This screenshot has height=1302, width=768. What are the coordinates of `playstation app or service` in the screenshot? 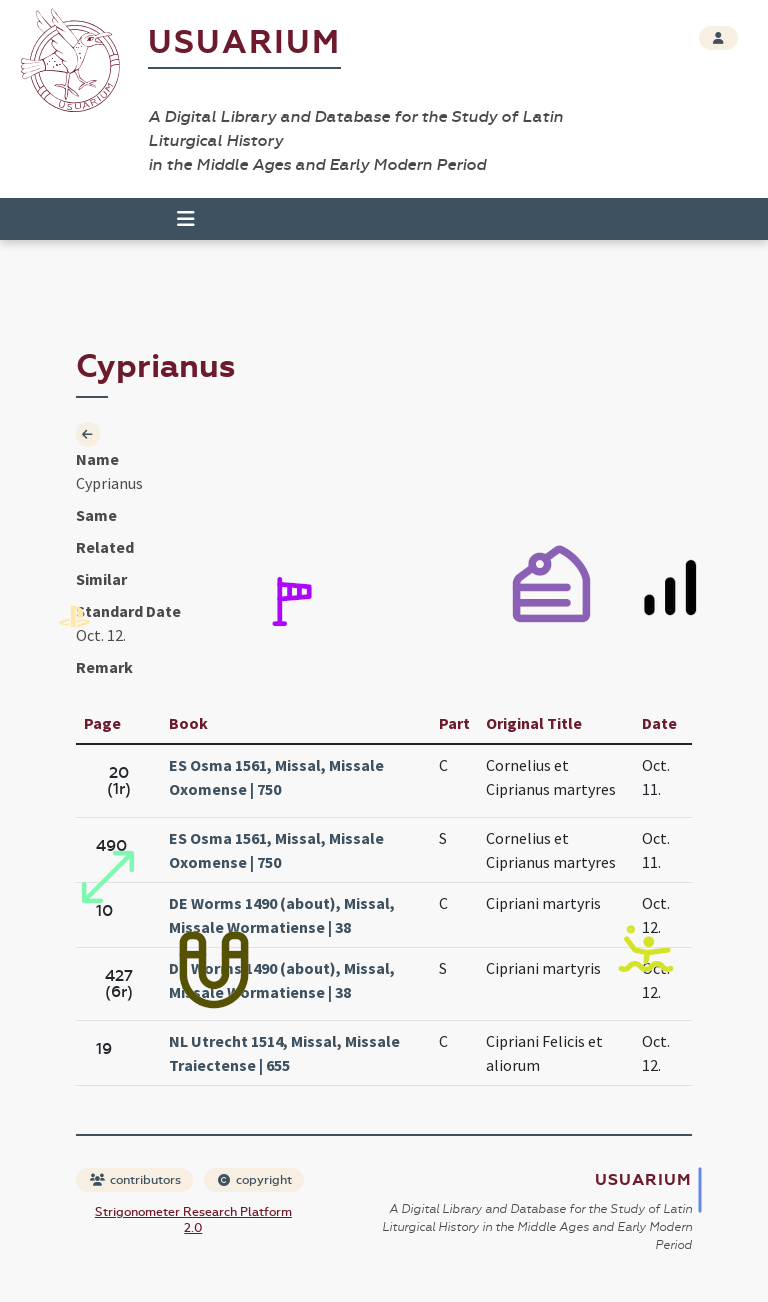 It's located at (74, 616).